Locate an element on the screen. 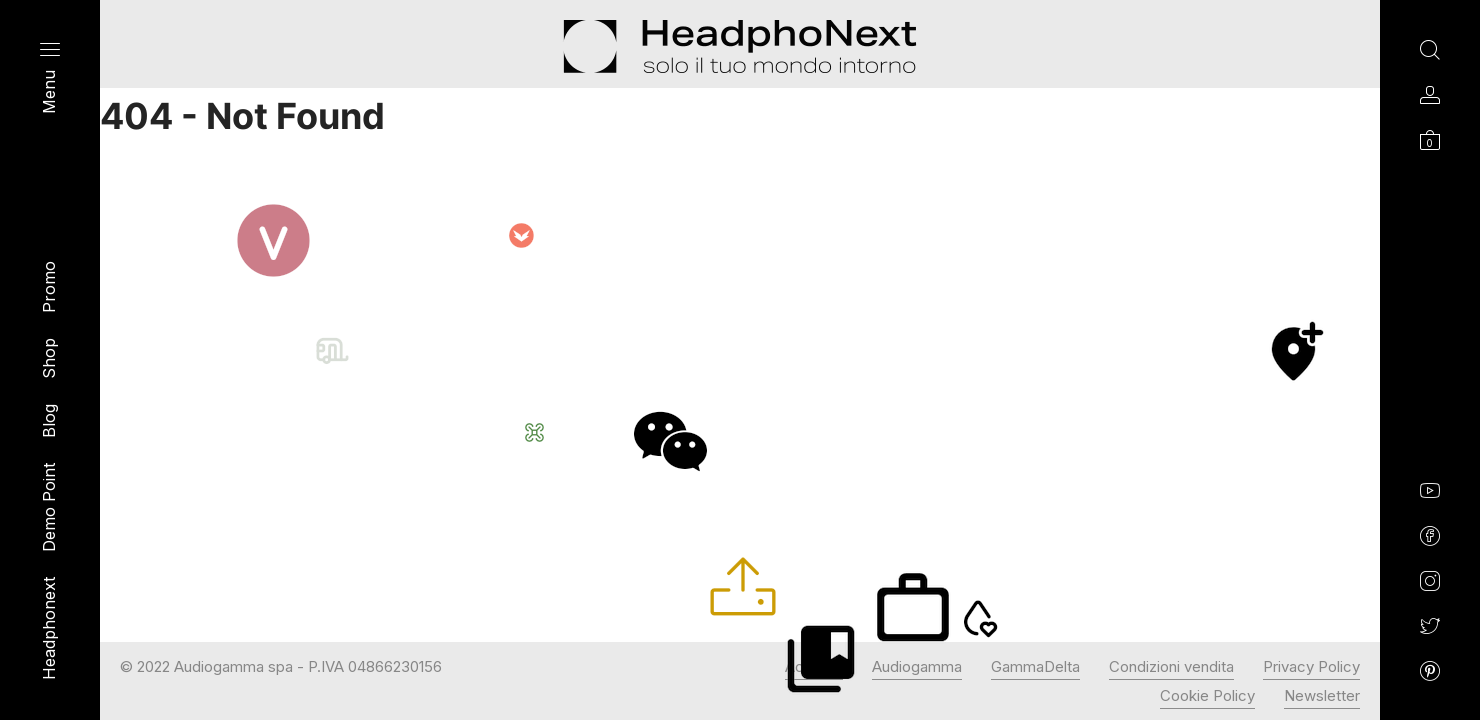 The image size is (1480, 720). indicates a verified status or account is located at coordinates (273, 240).